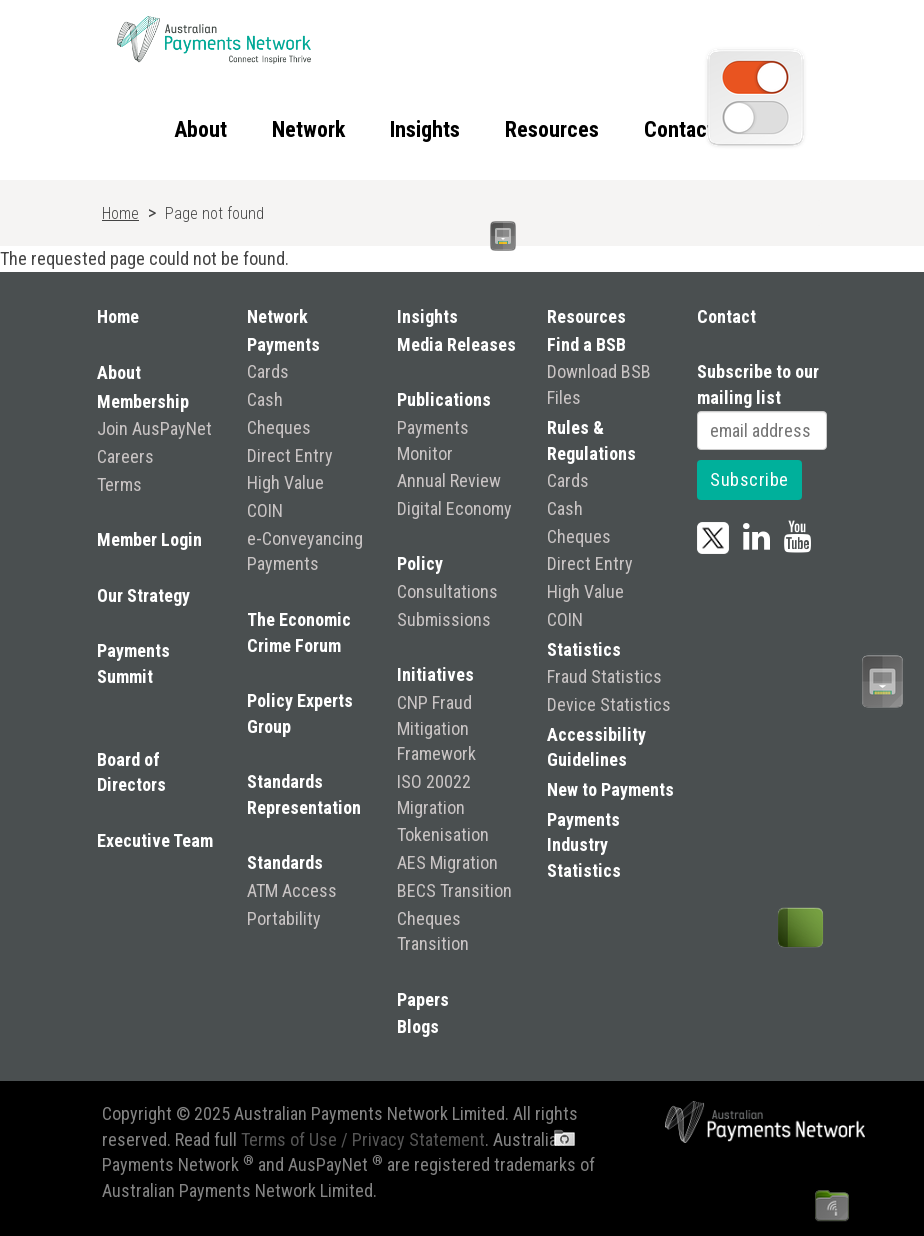 The width and height of the screenshot is (924, 1236). I want to click on nintendo ds rom file, so click(503, 236).